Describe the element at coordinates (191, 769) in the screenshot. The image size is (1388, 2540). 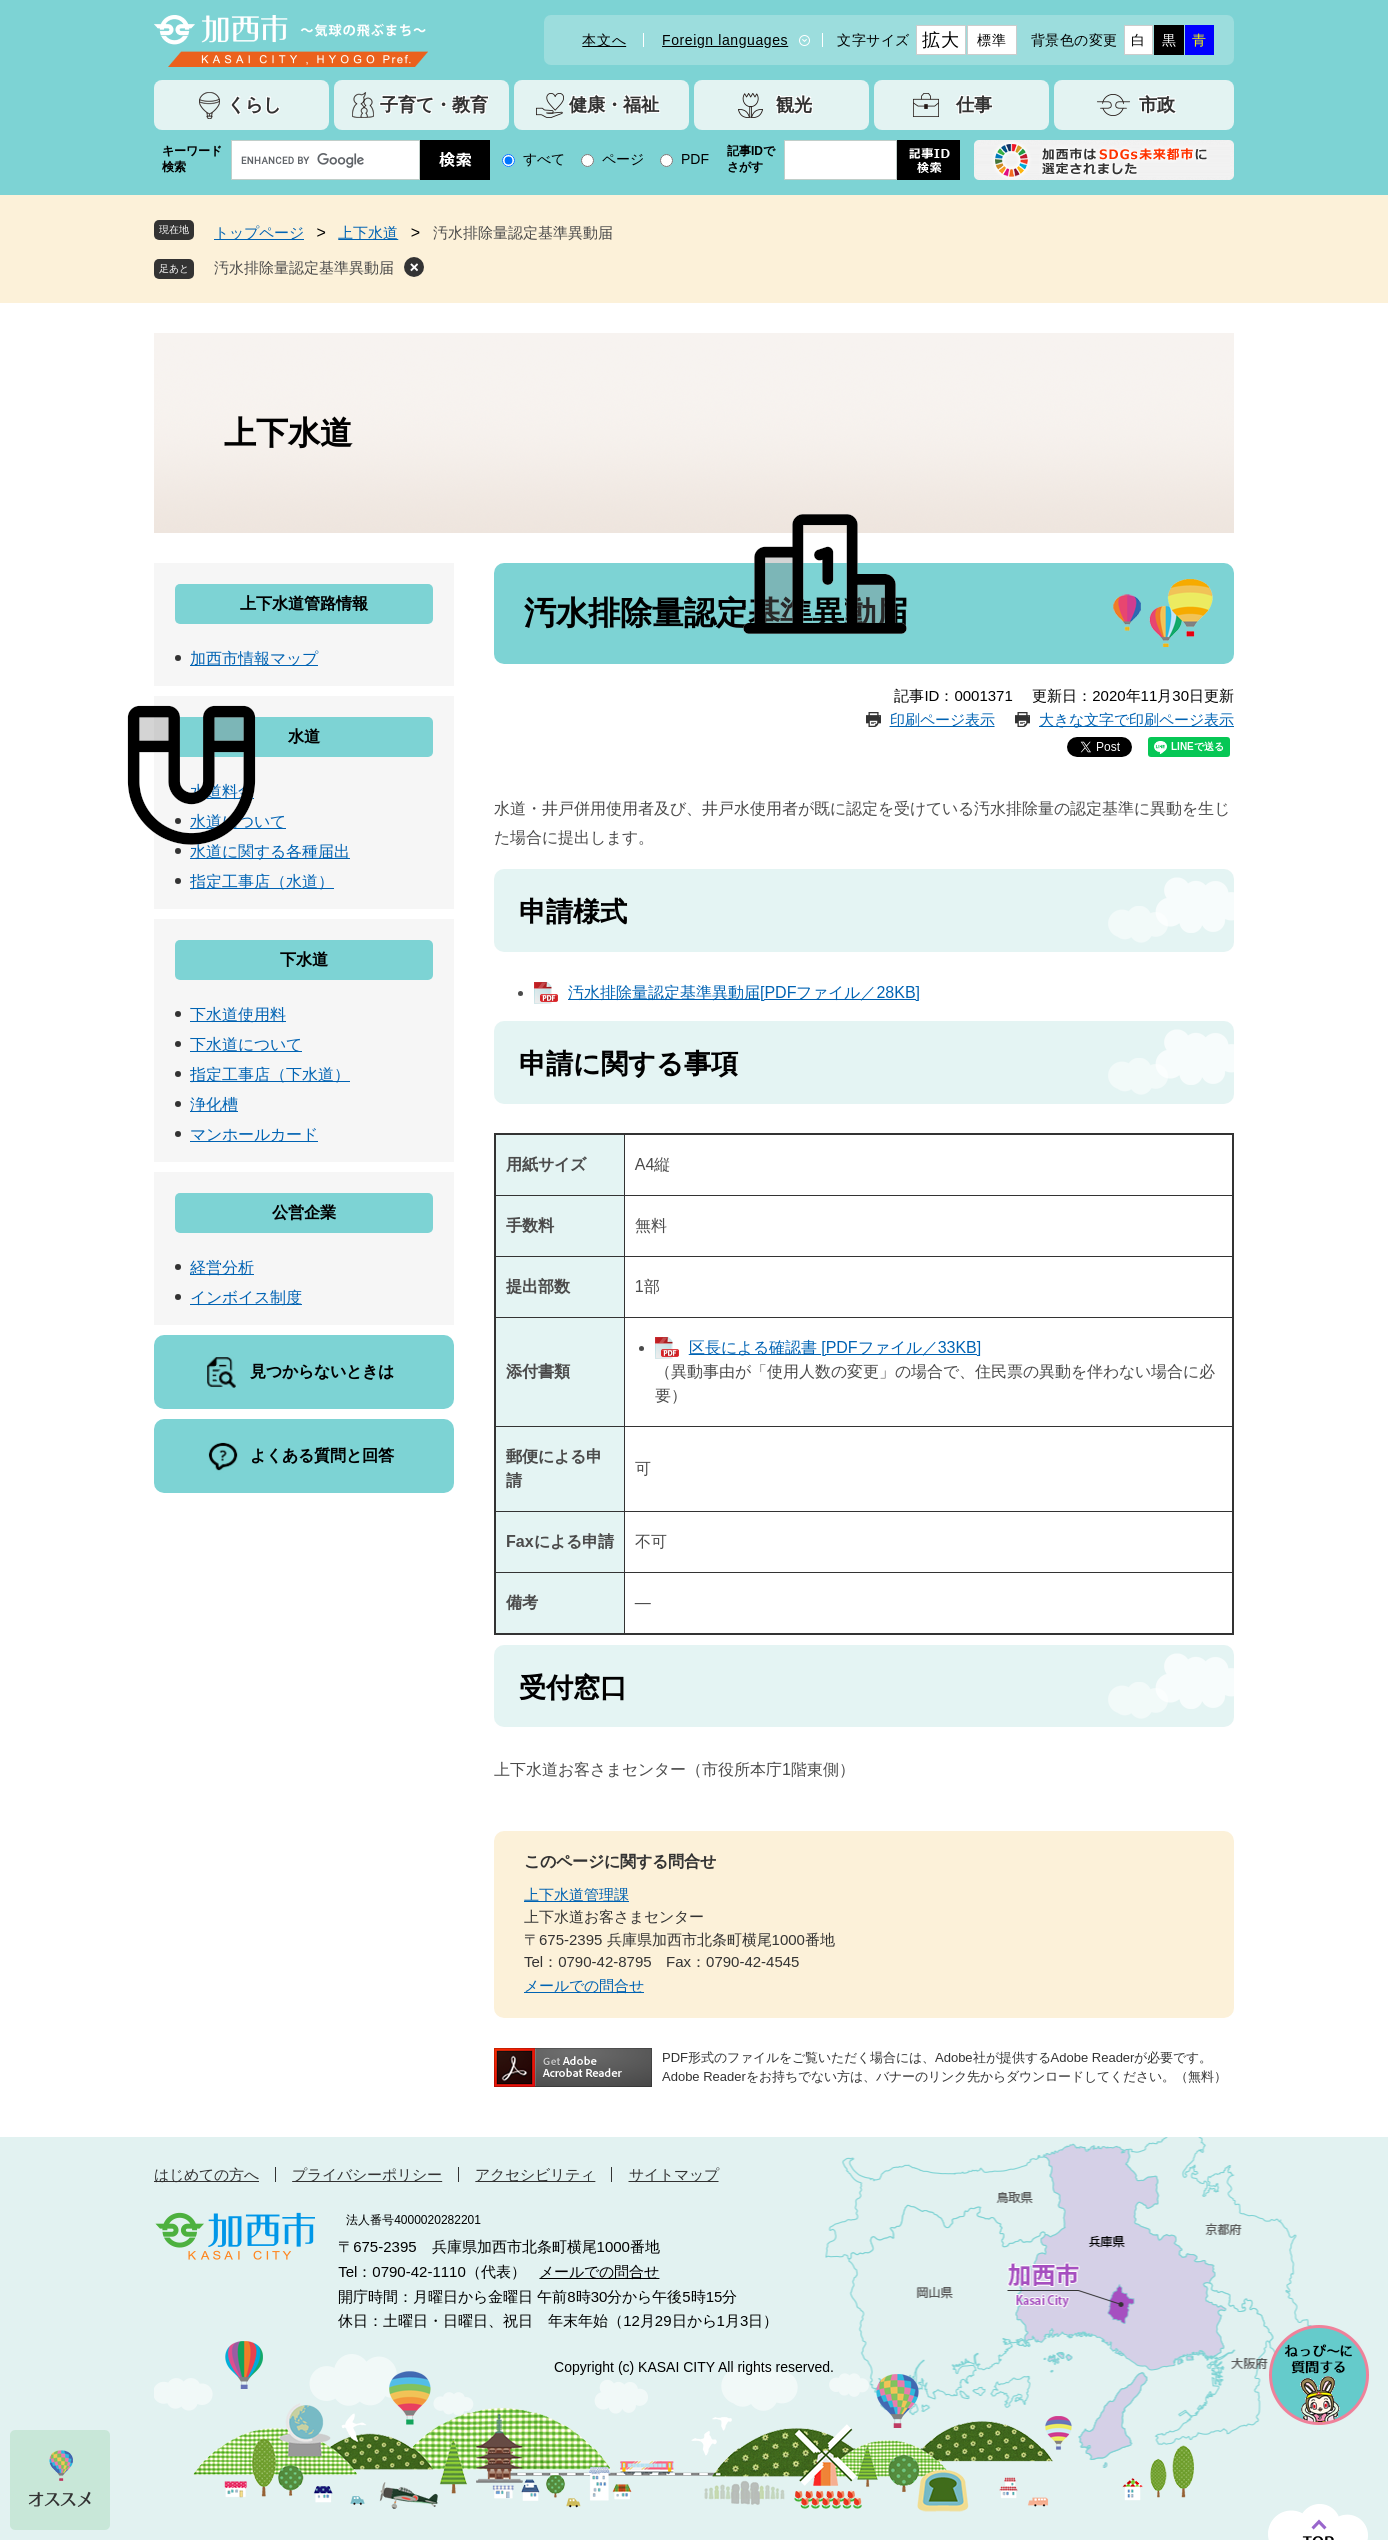
I see `activate magnetic snap or alignment tool` at that location.